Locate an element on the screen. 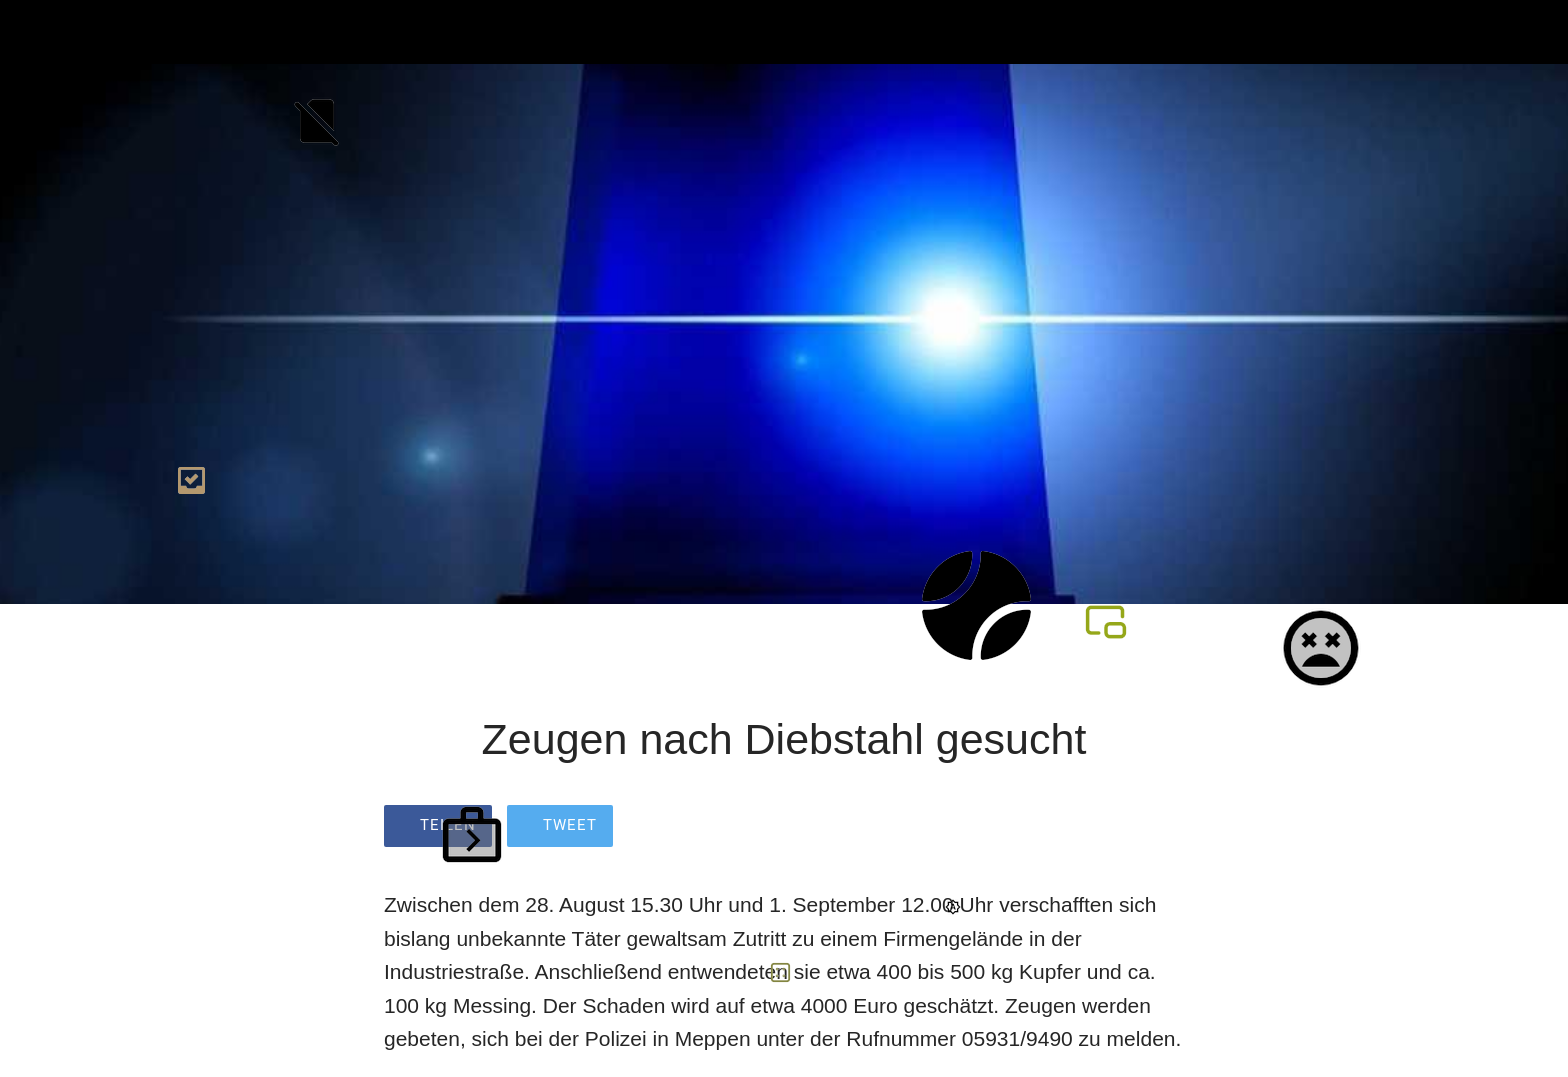 This screenshot has width=1568, height=1077. enable picture-in-picture mode is located at coordinates (1106, 622).